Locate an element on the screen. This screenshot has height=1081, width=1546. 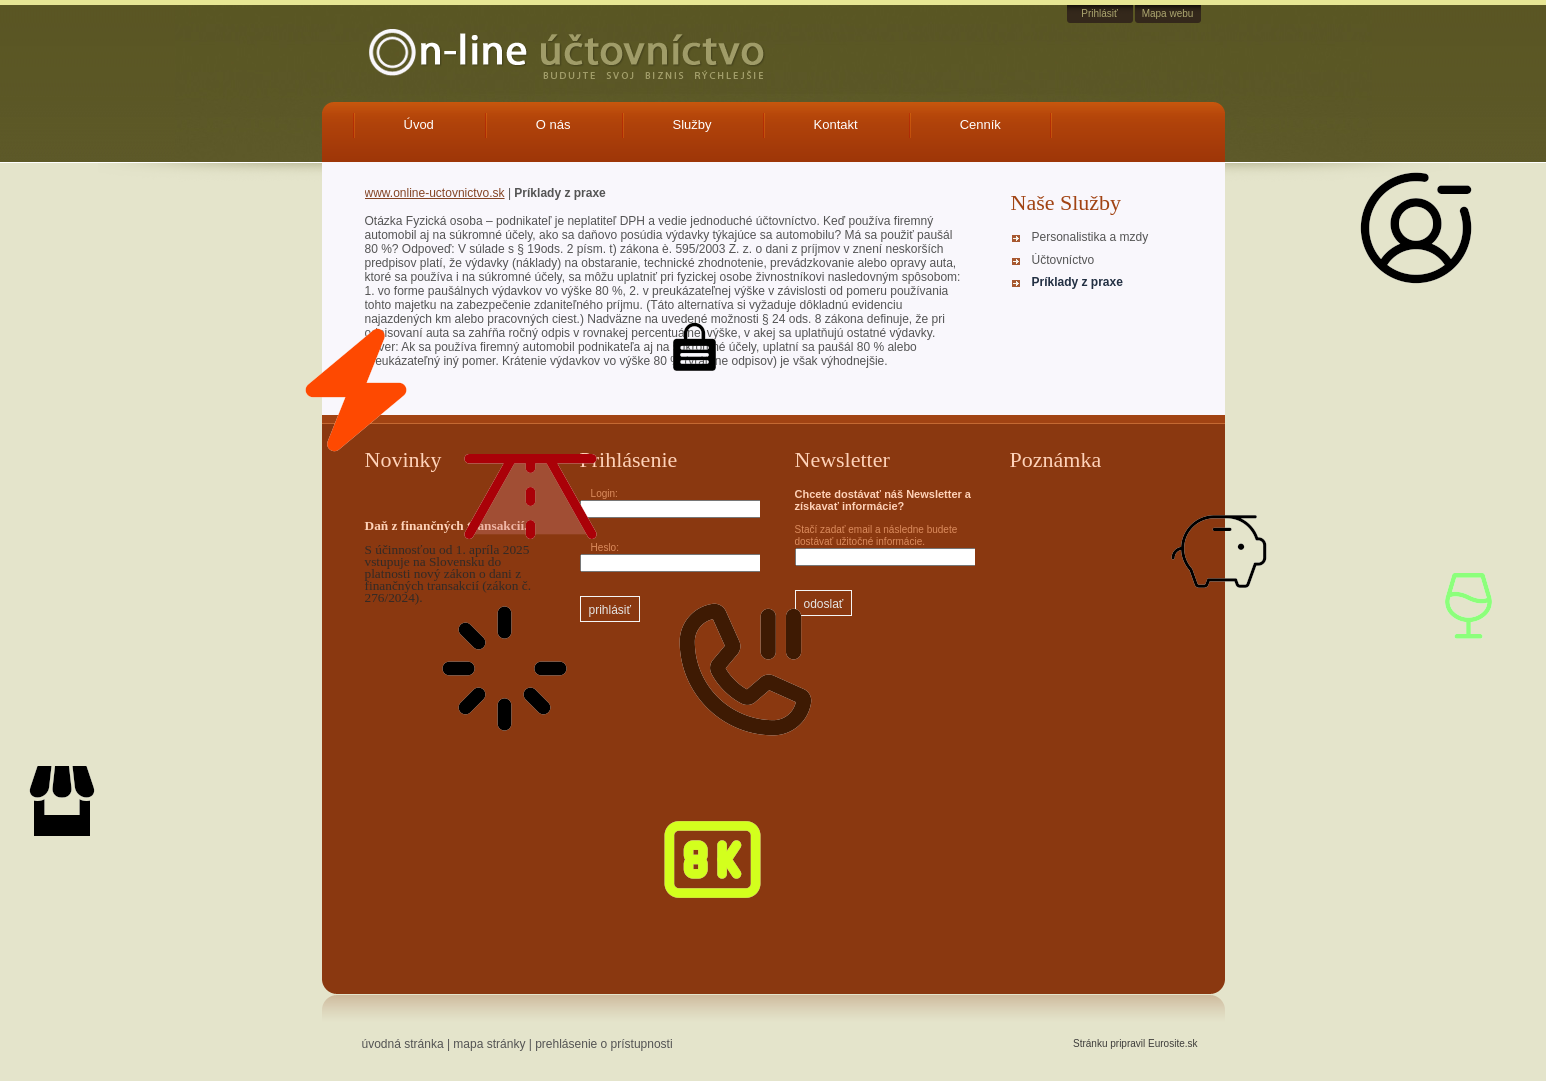
put current call on hold is located at coordinates (748, 667).